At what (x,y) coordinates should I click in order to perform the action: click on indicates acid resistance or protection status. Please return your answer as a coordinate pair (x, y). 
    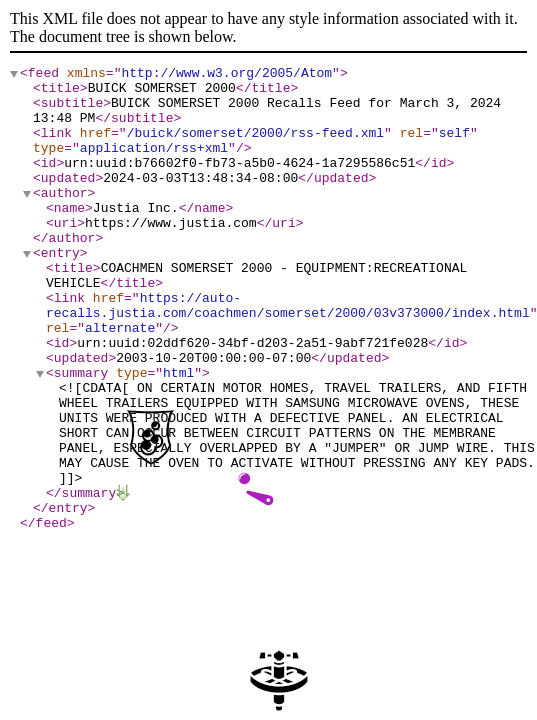
    Looking at the image, I should click on (150, 437).